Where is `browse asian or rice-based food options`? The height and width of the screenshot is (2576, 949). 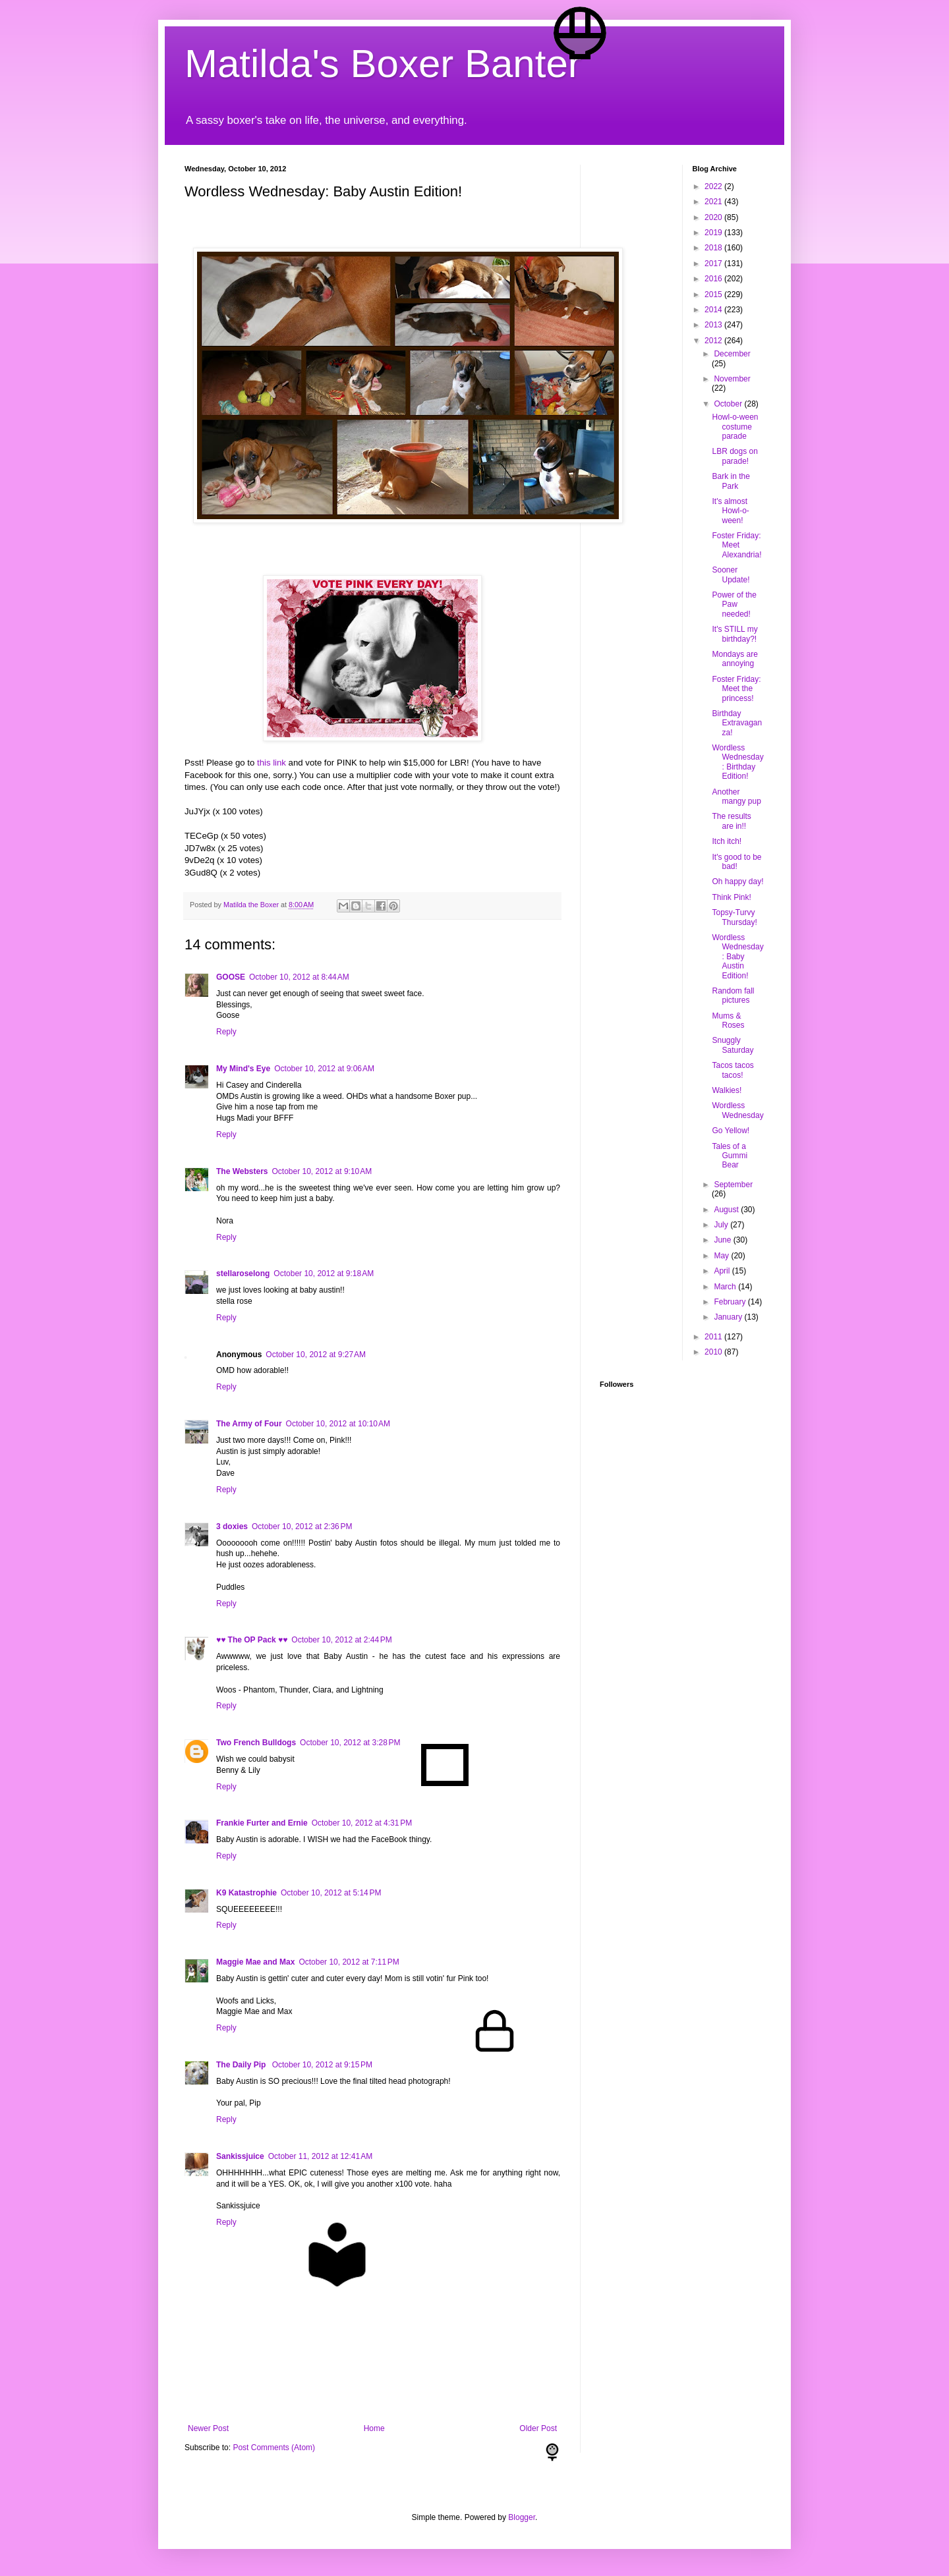
browse asian or rice-based food options is located at coordinates (580, 33).